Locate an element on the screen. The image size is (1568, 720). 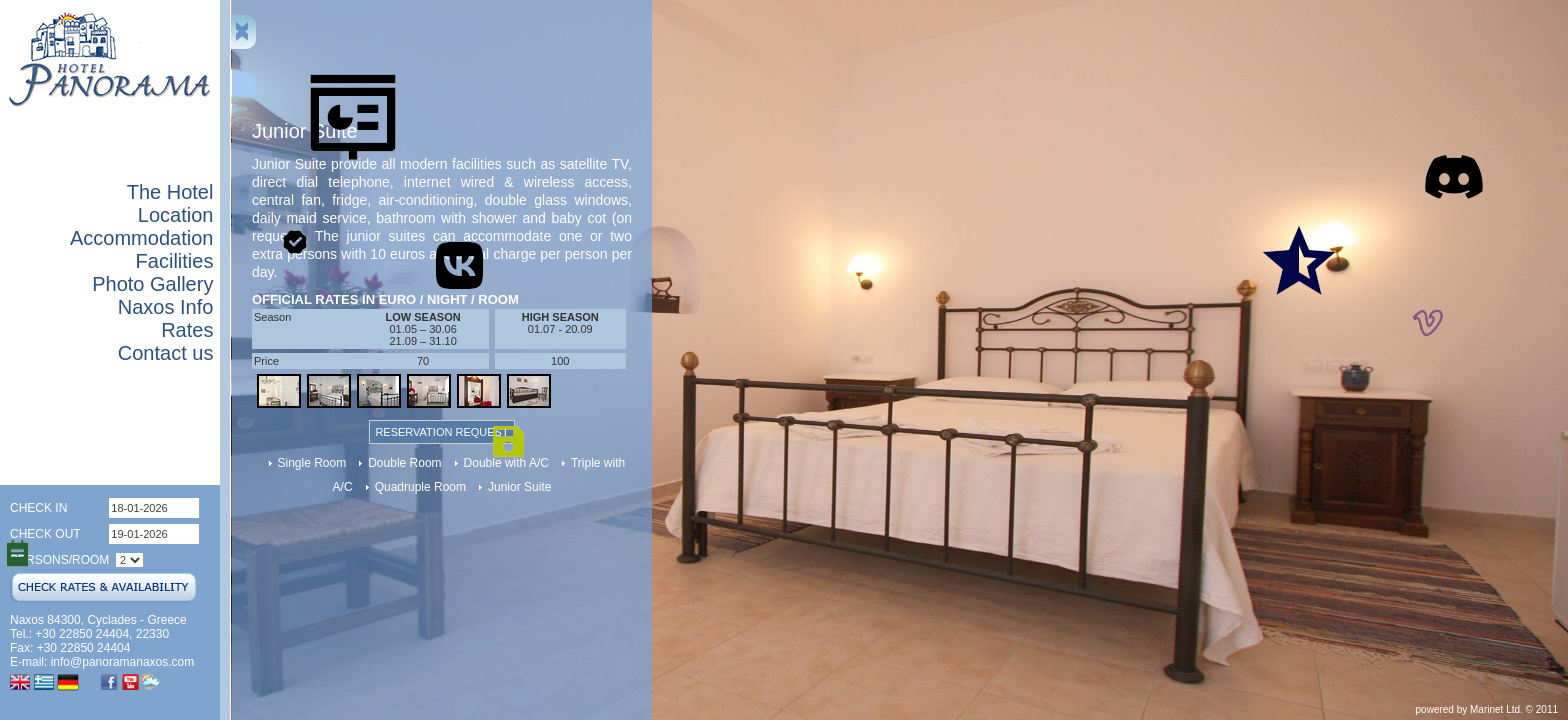
open VK social network app is located at coordinates (459, 265).